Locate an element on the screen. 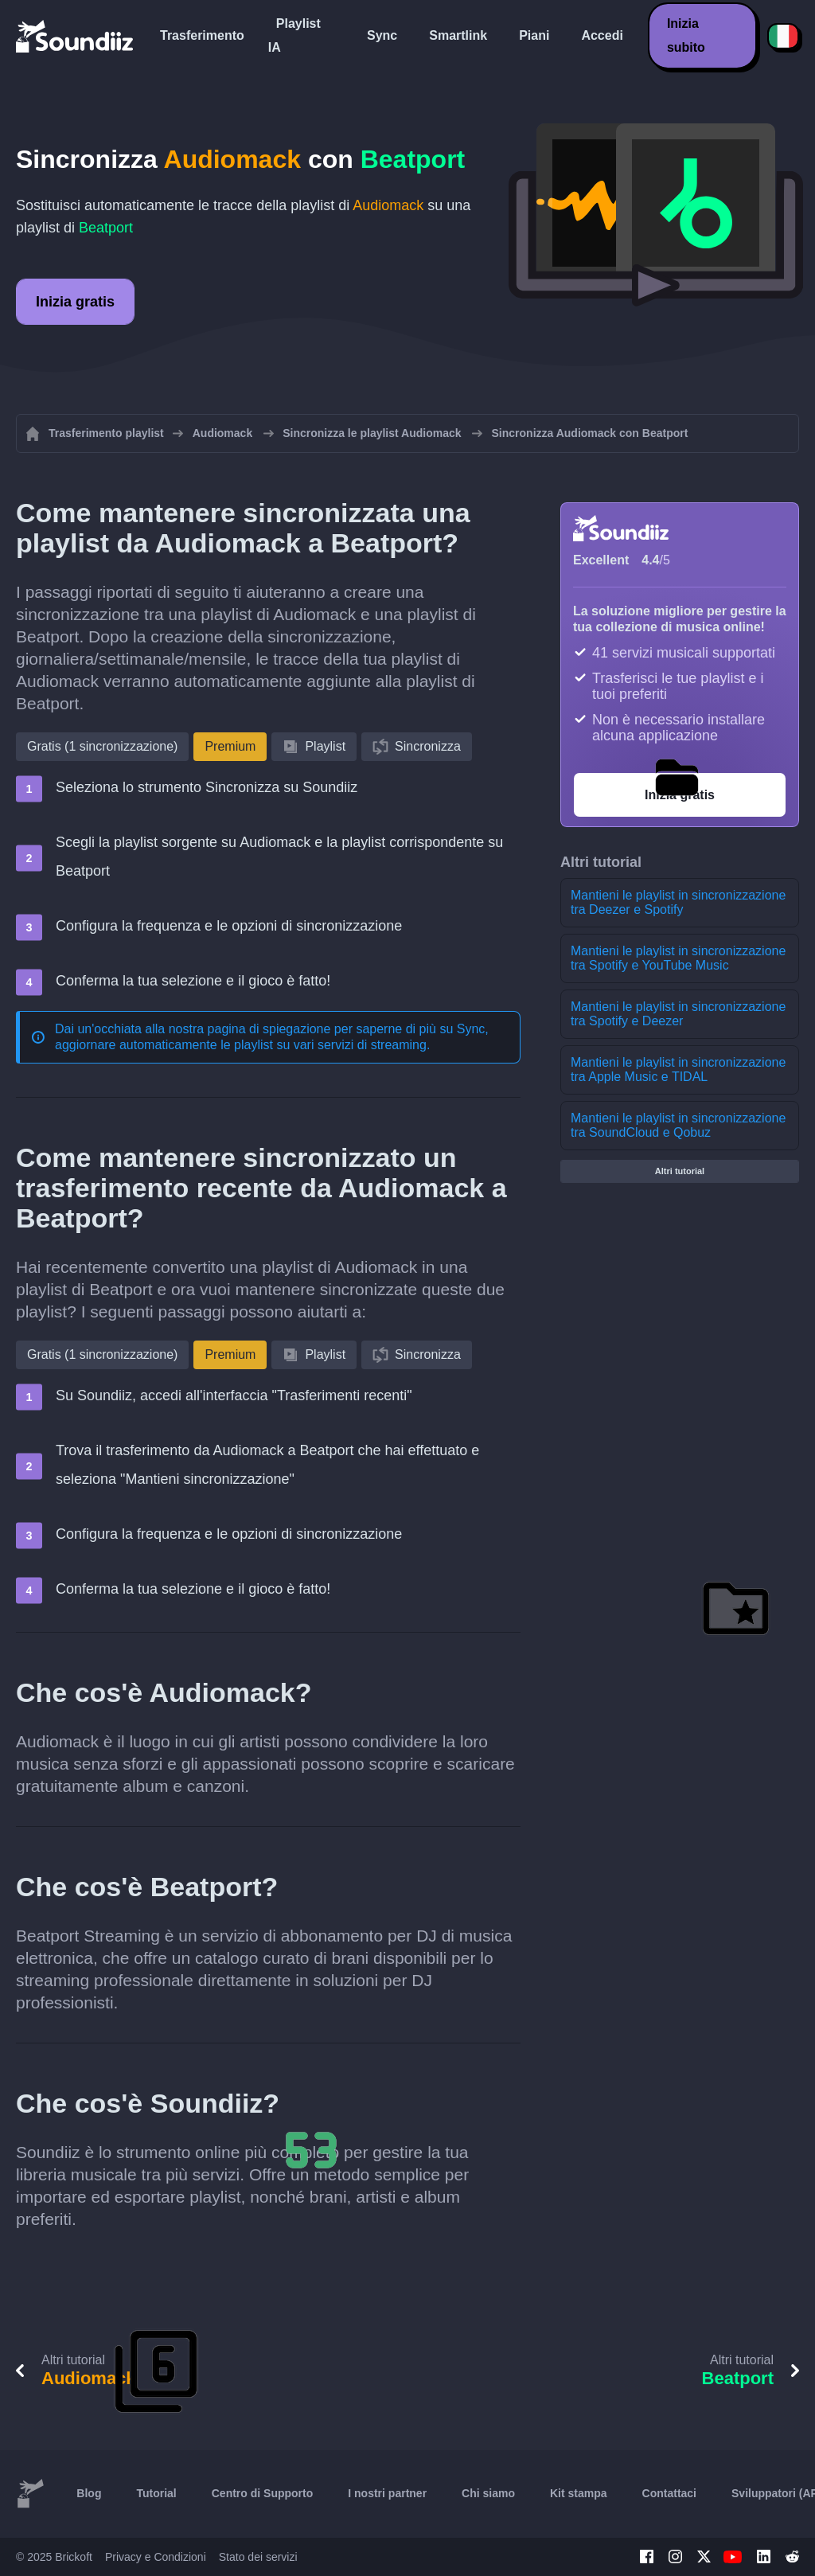 The image size is (815, 2576). displays the number 53 as a label or counter is located at coordinates (311, 2150).